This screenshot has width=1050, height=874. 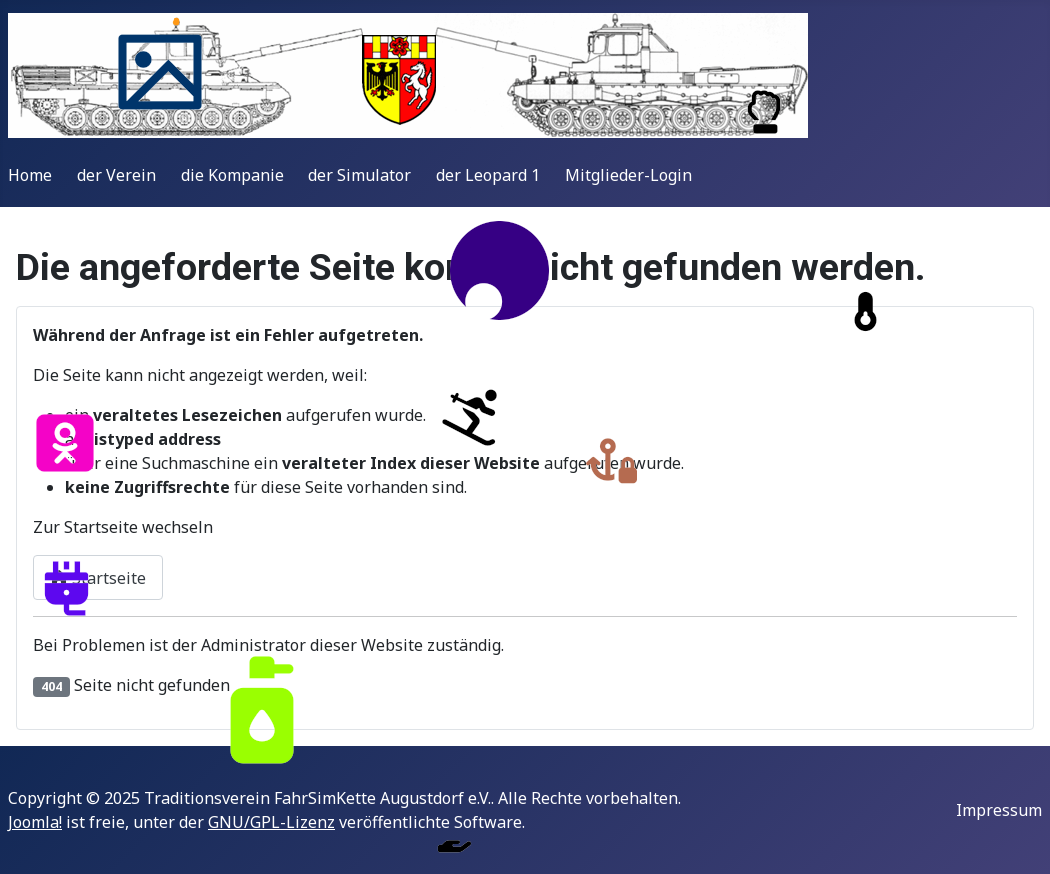 I want to click on access hand sanitizer or soap dispenser location, so click(x=262, y=713).